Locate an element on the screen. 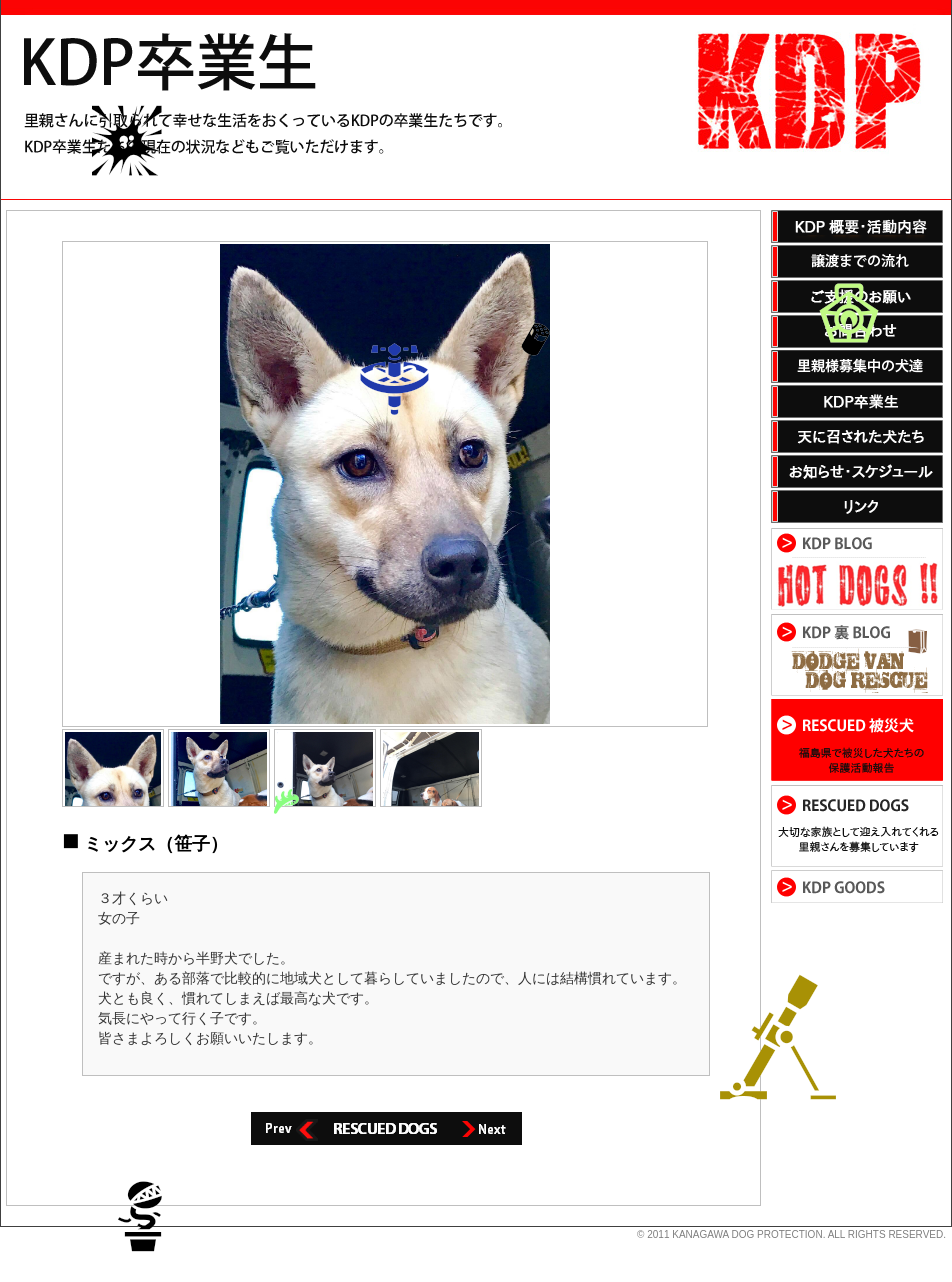 The width and height of the screenshot is (952, 1282). mortar weapon icon for military or strategy games is located at coordinates (778, 1037).